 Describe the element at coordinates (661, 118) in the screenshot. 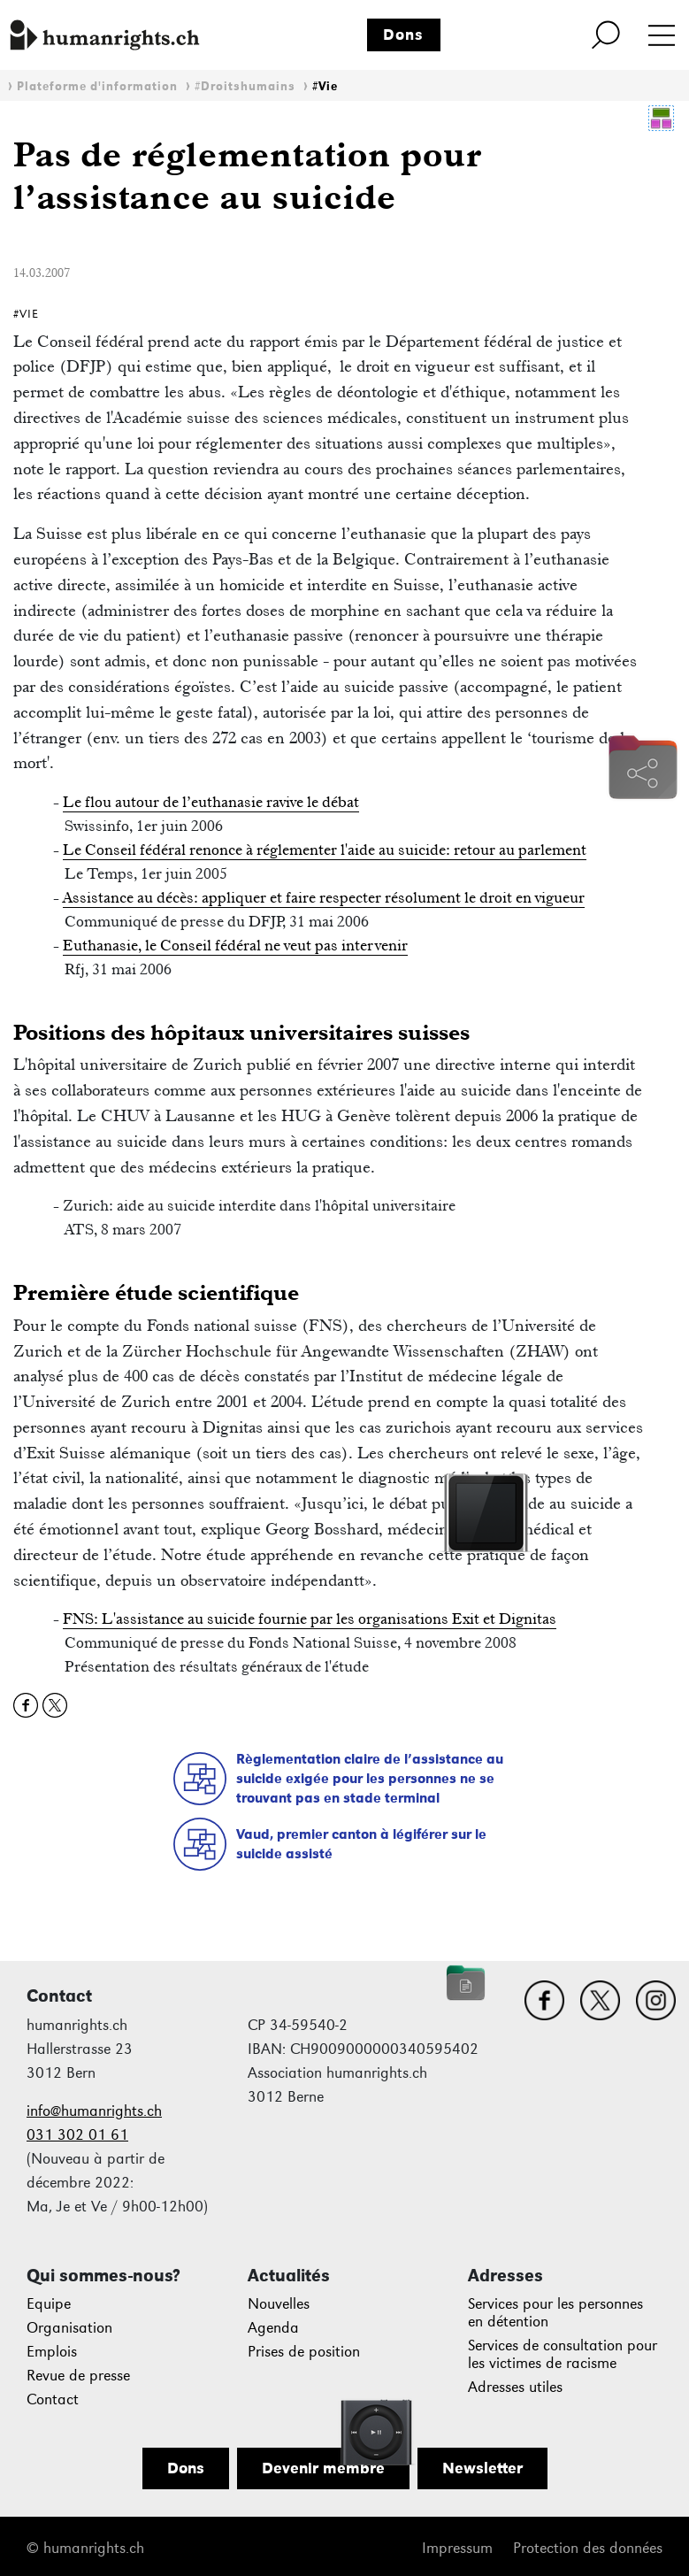

I see `select all items in the current view` at that location.